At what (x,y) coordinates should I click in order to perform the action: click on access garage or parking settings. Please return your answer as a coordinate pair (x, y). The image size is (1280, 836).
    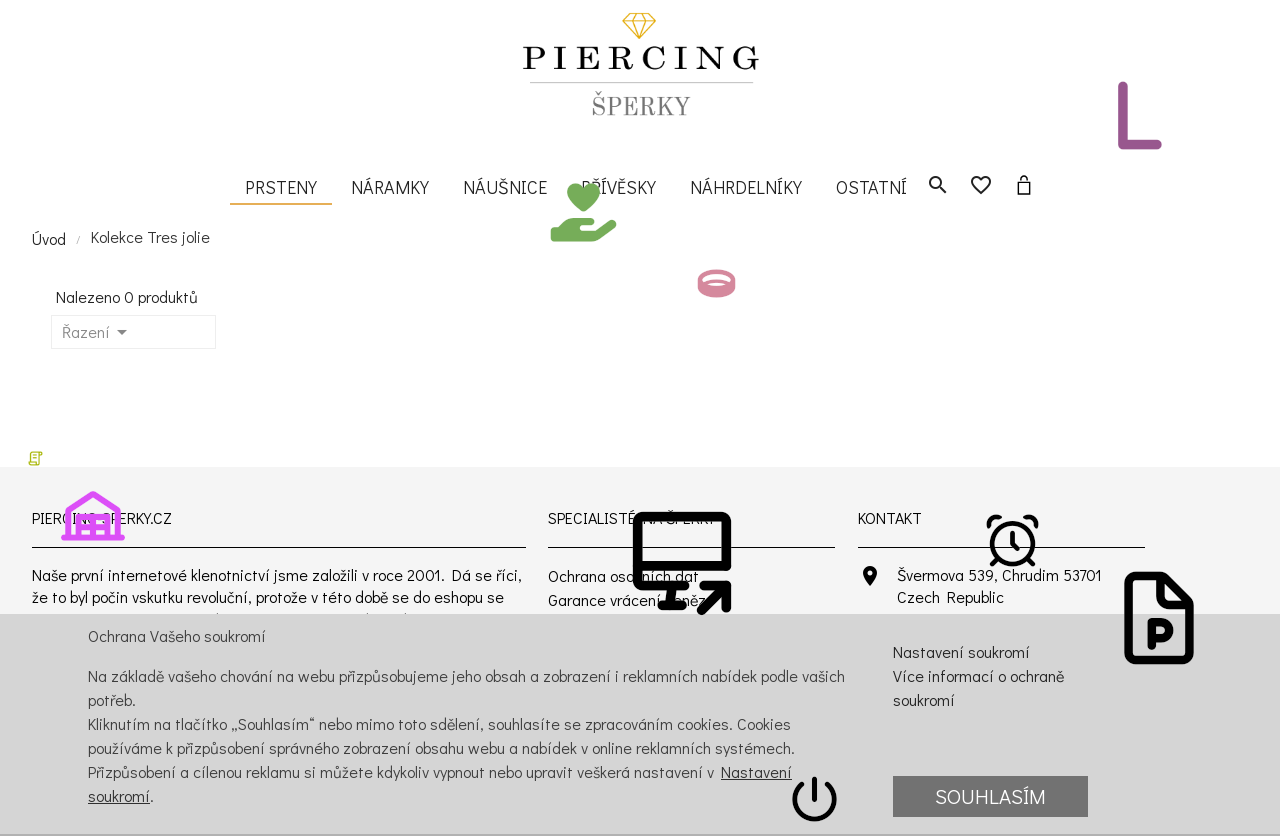
    Looking at the image, I should click on (93, 519).